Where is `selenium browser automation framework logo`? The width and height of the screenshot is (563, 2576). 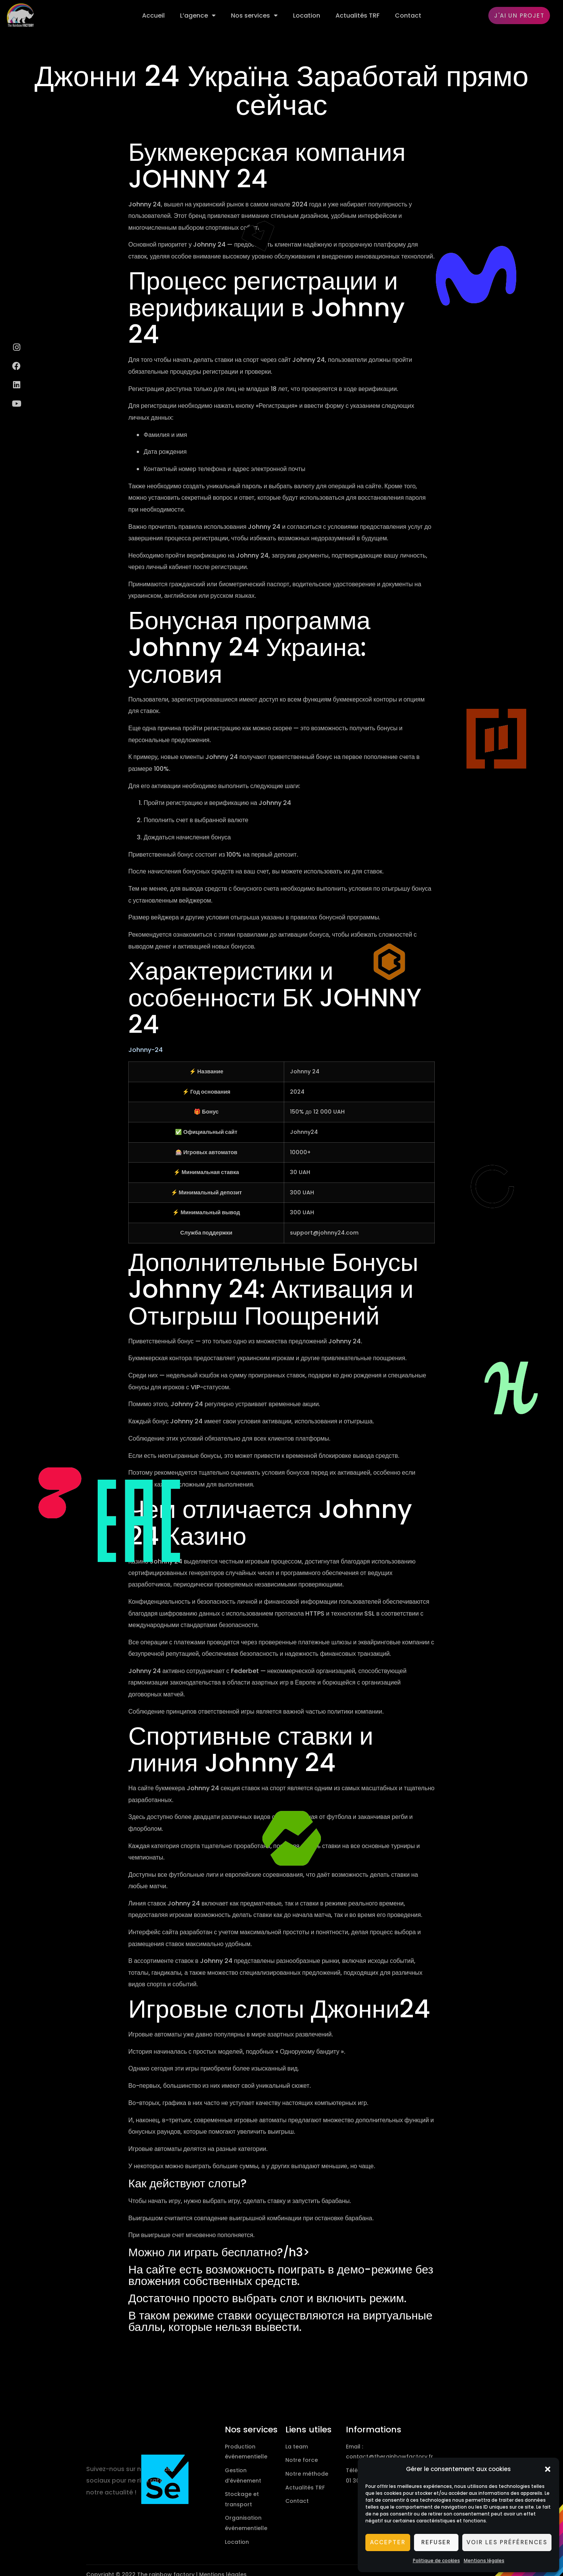
selenium browser automation framework logo is located at coordinates (165, 2479).